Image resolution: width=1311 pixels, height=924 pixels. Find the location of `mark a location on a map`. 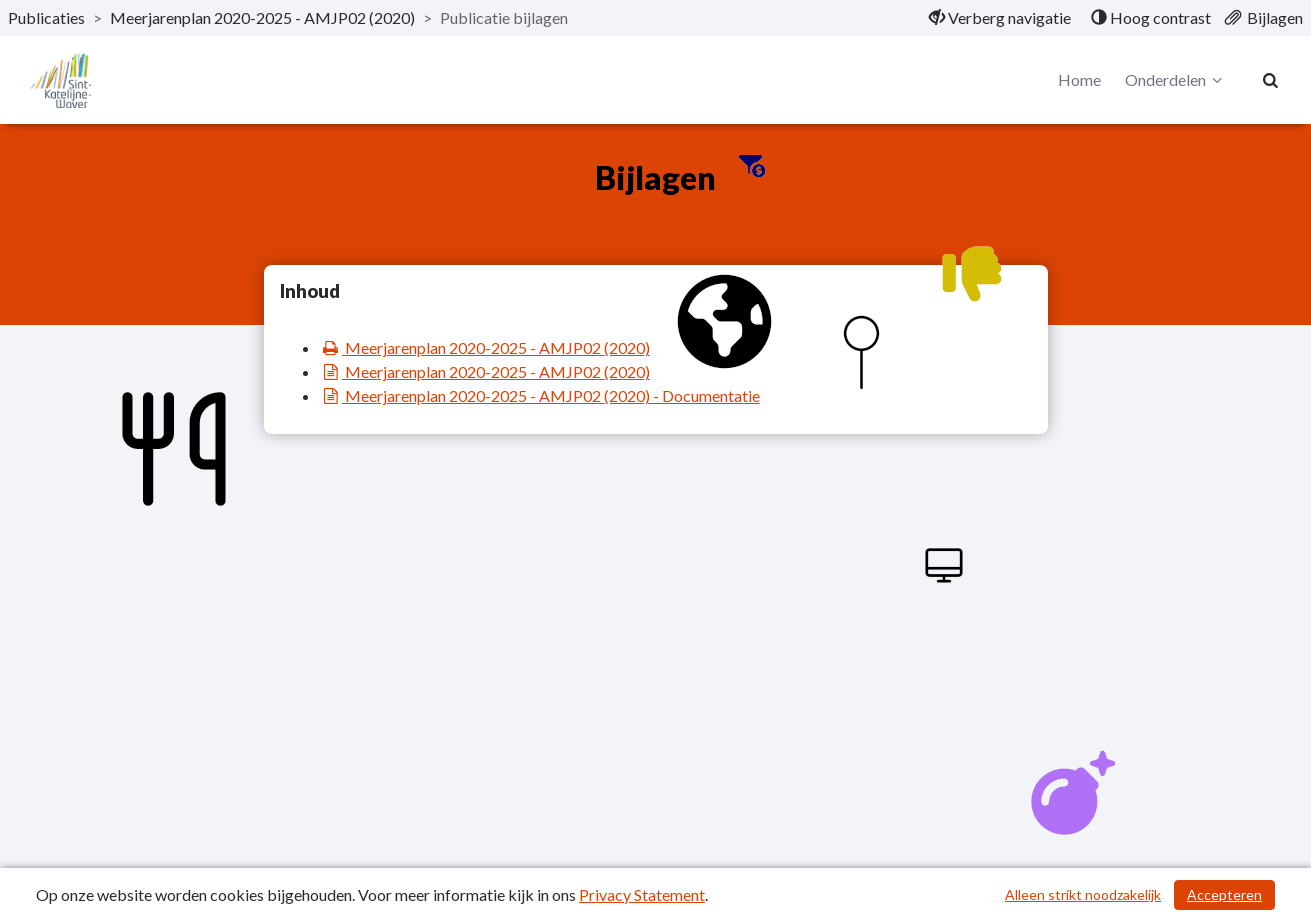

mark a location on a map is located at coordinates (861, 352).